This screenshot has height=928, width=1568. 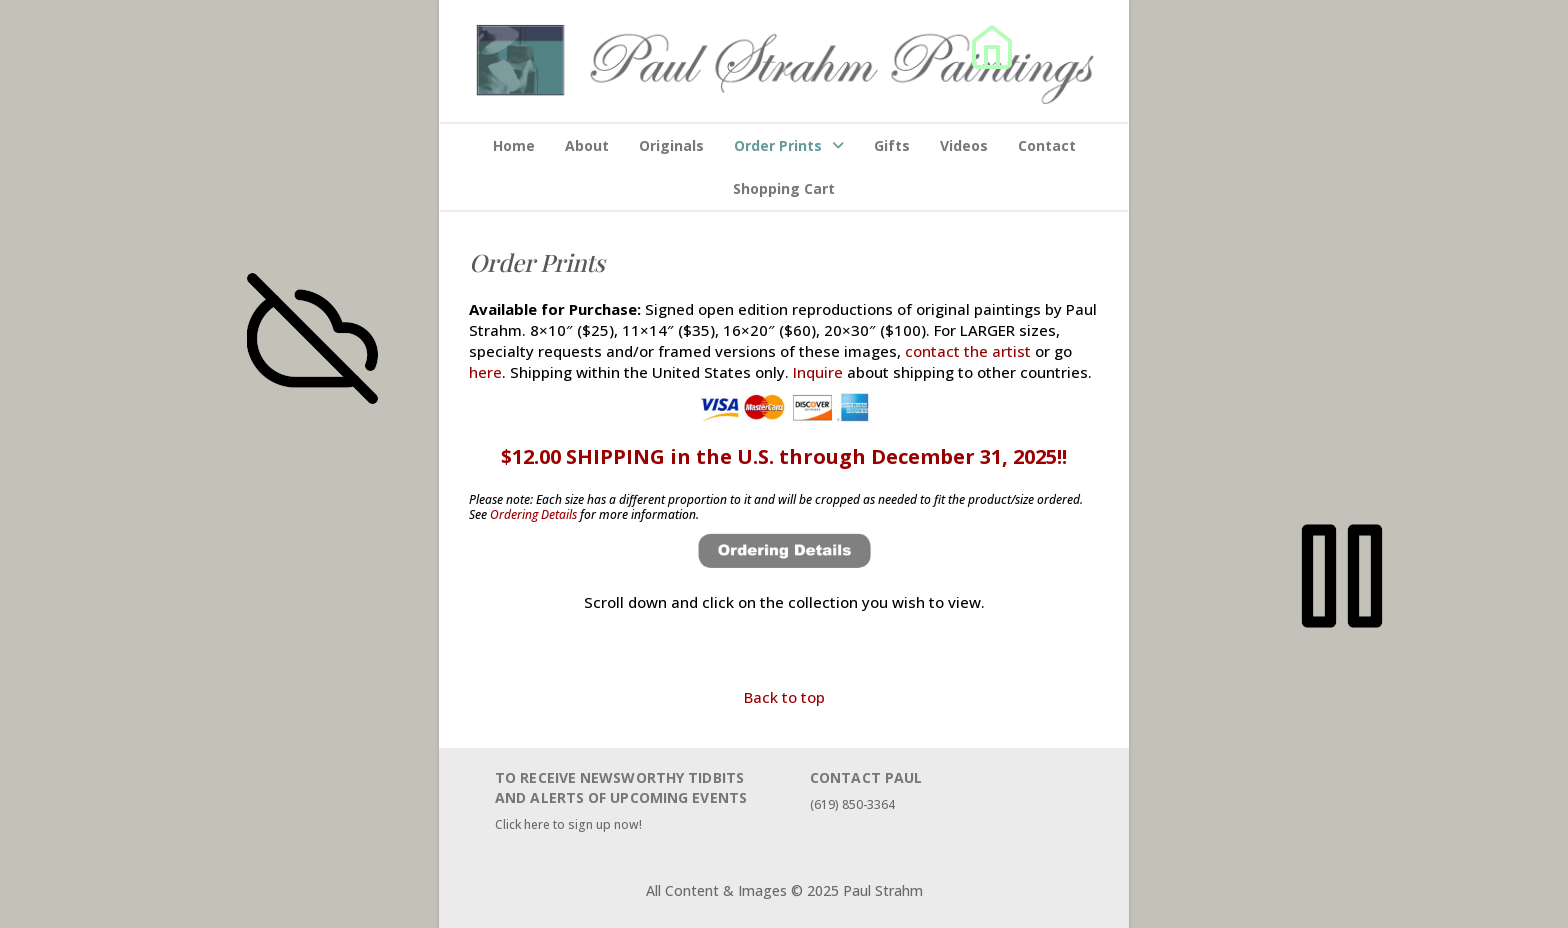 I want to click on pause media playback, so click(x=1342, y=576).